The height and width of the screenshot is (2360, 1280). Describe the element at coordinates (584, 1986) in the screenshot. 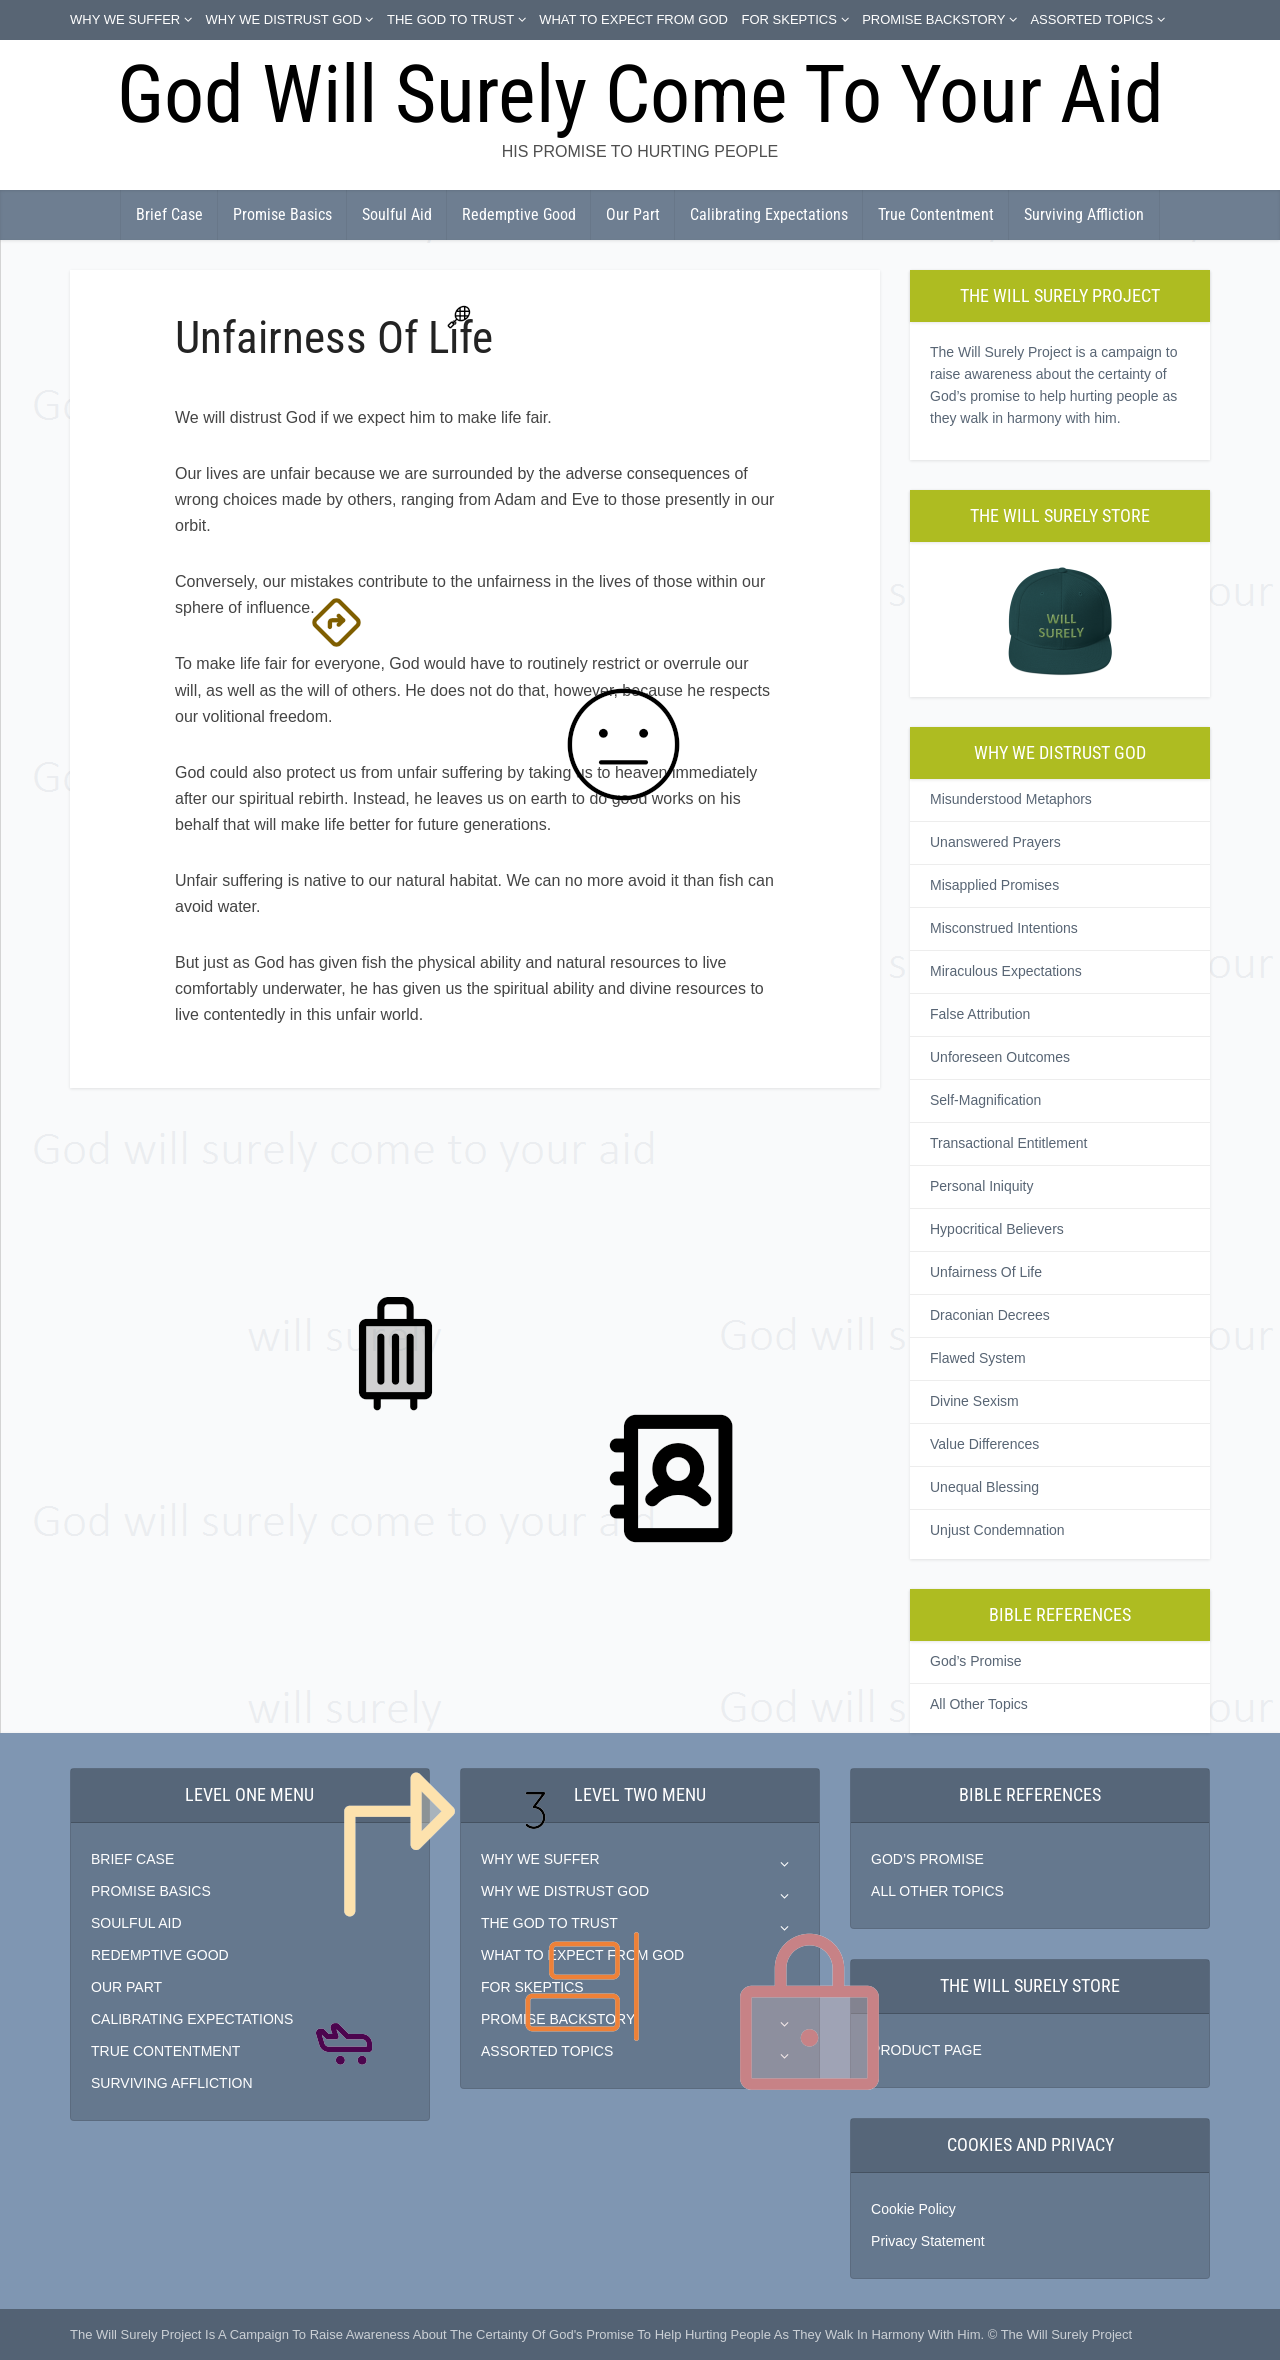

I see `align text to the right` at that location.